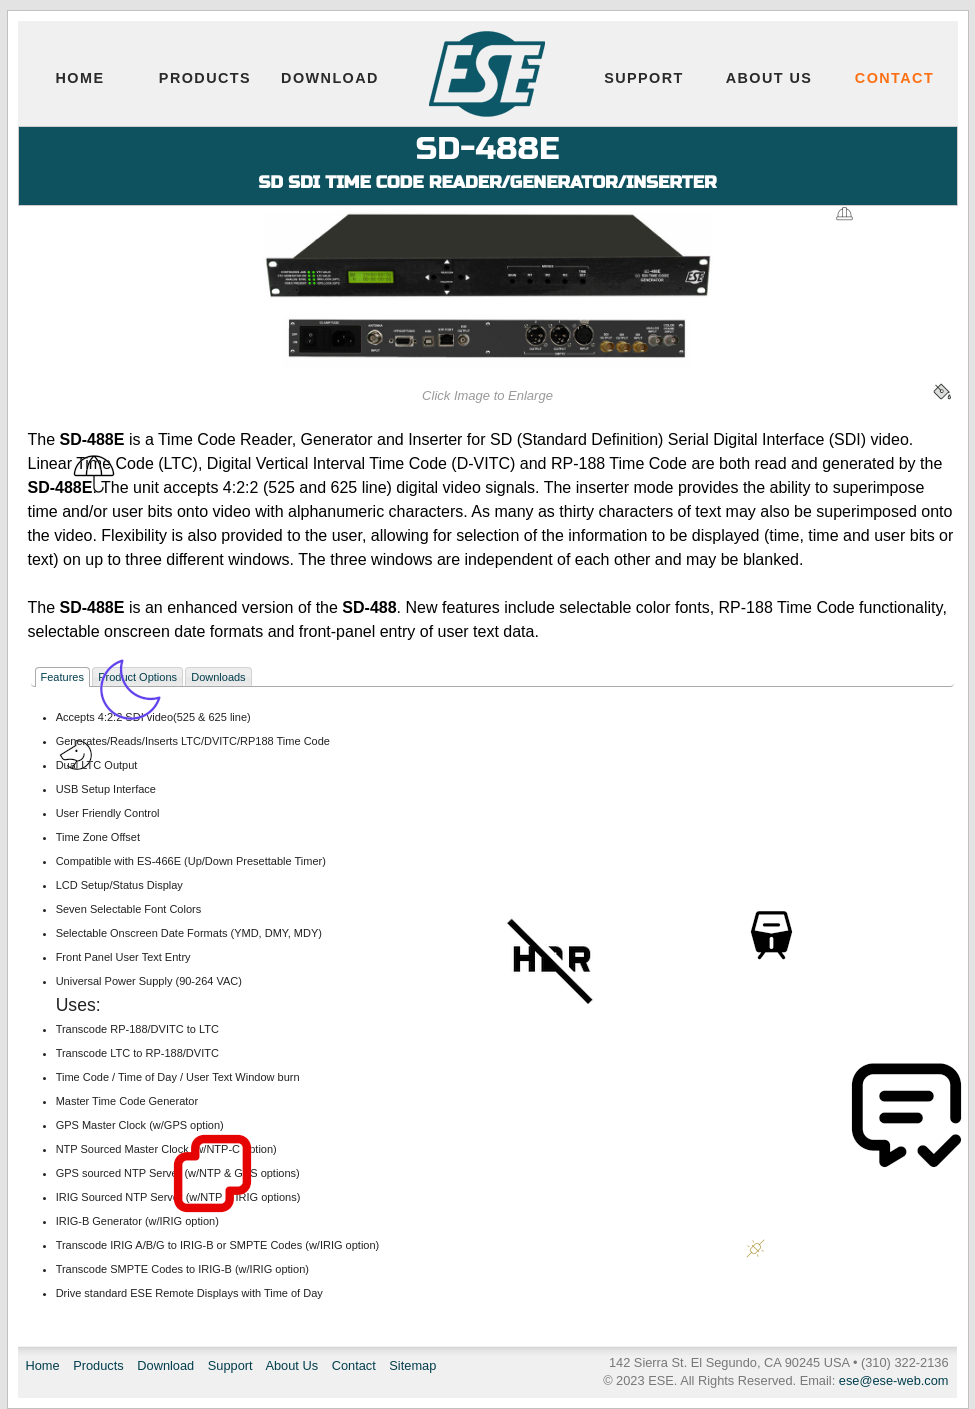 Image resolution: width=975 pixels, height=1409 pixels. Describe the element at coordinates (212, 1173) in the screenshot. I see `combine or merge selected layers` at that location.